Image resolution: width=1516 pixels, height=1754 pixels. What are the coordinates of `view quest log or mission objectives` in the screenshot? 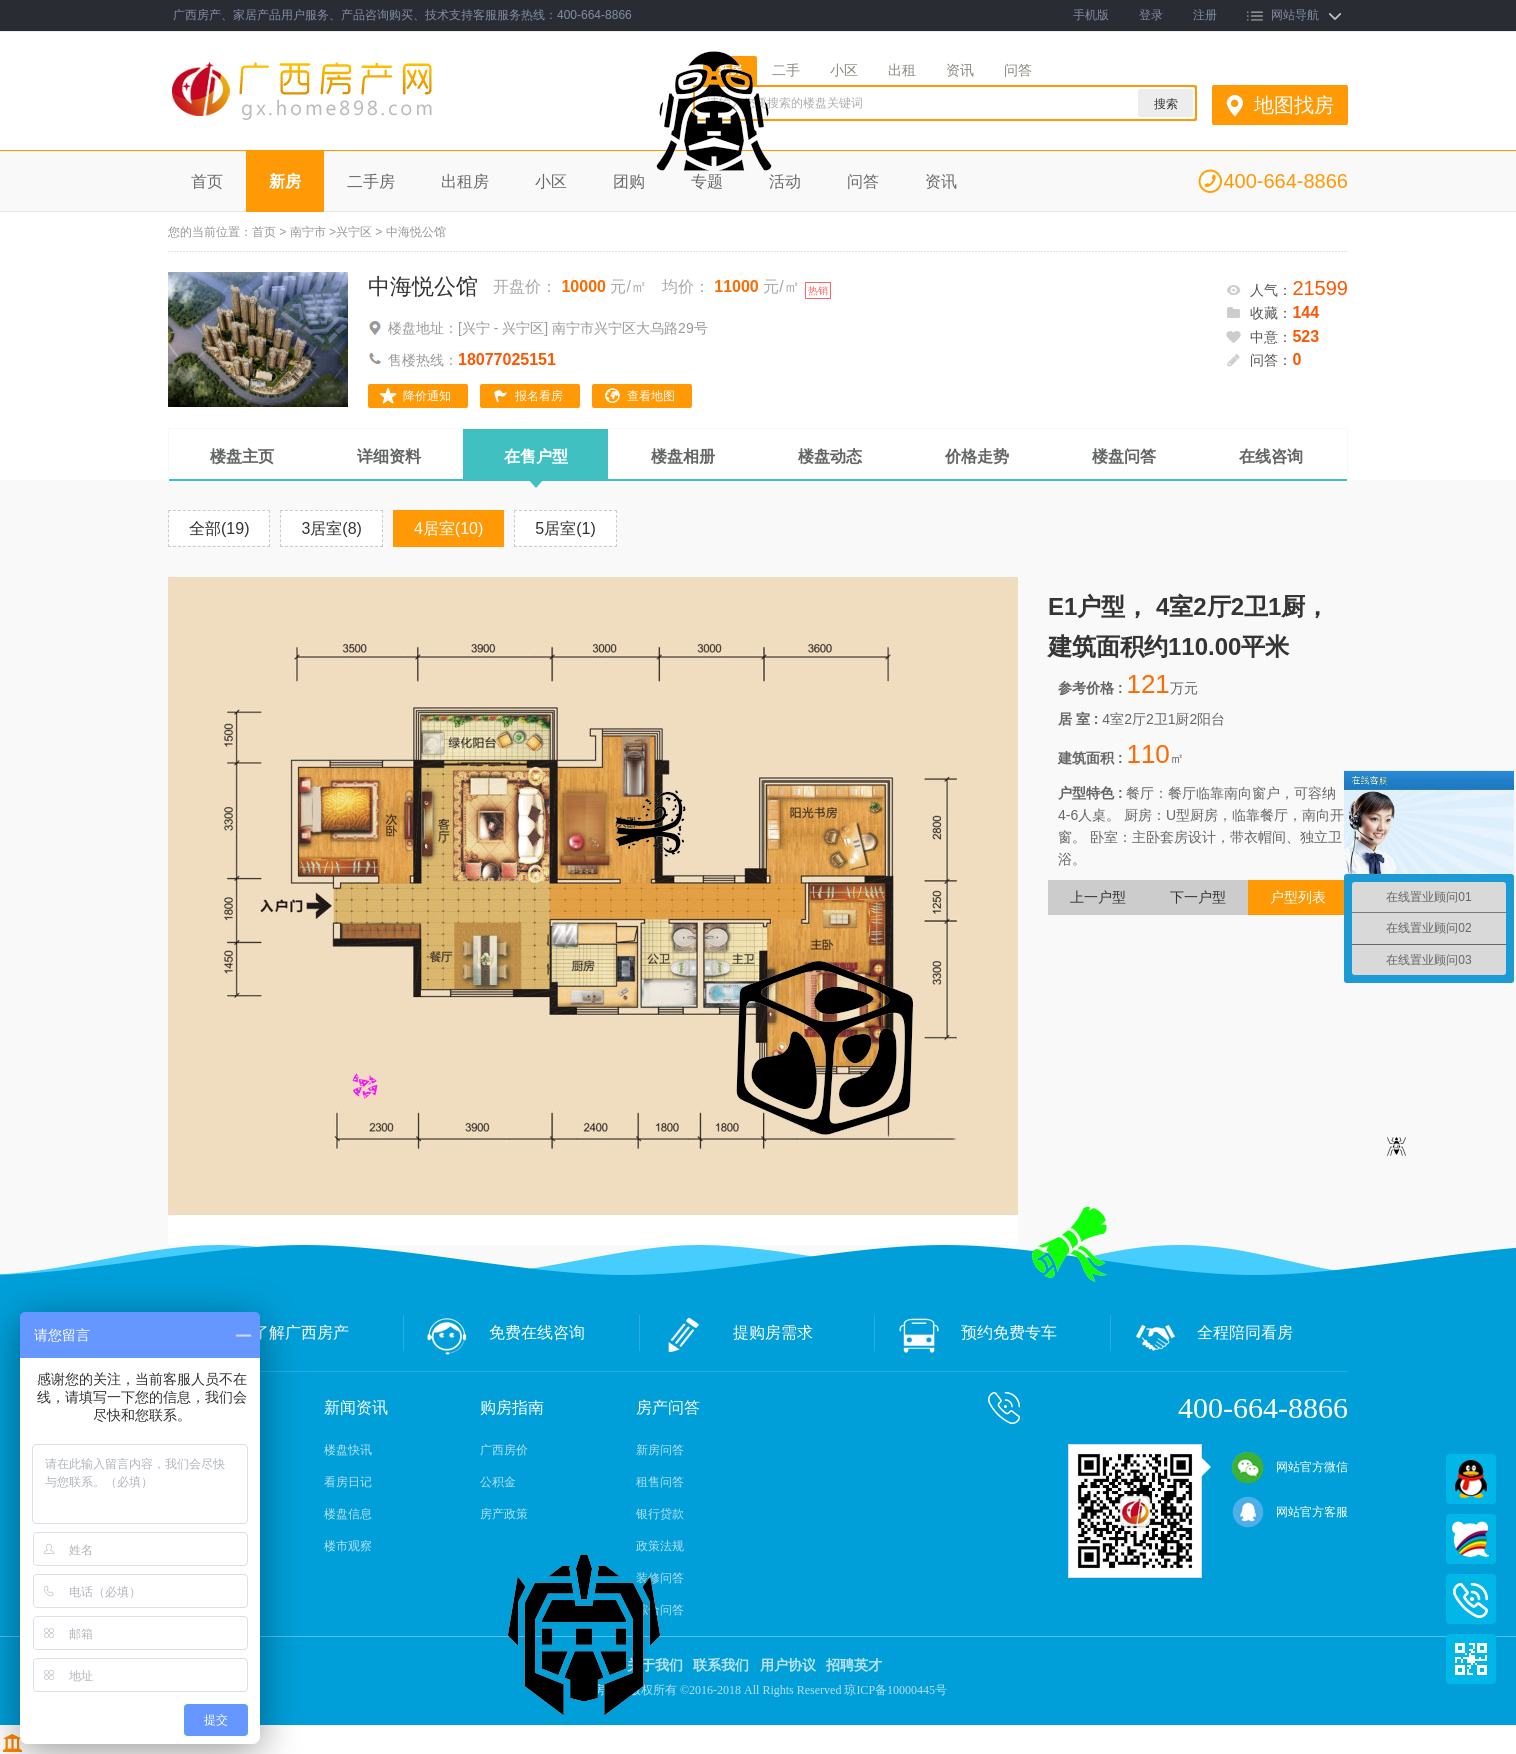 It's located at (1069, 1244).